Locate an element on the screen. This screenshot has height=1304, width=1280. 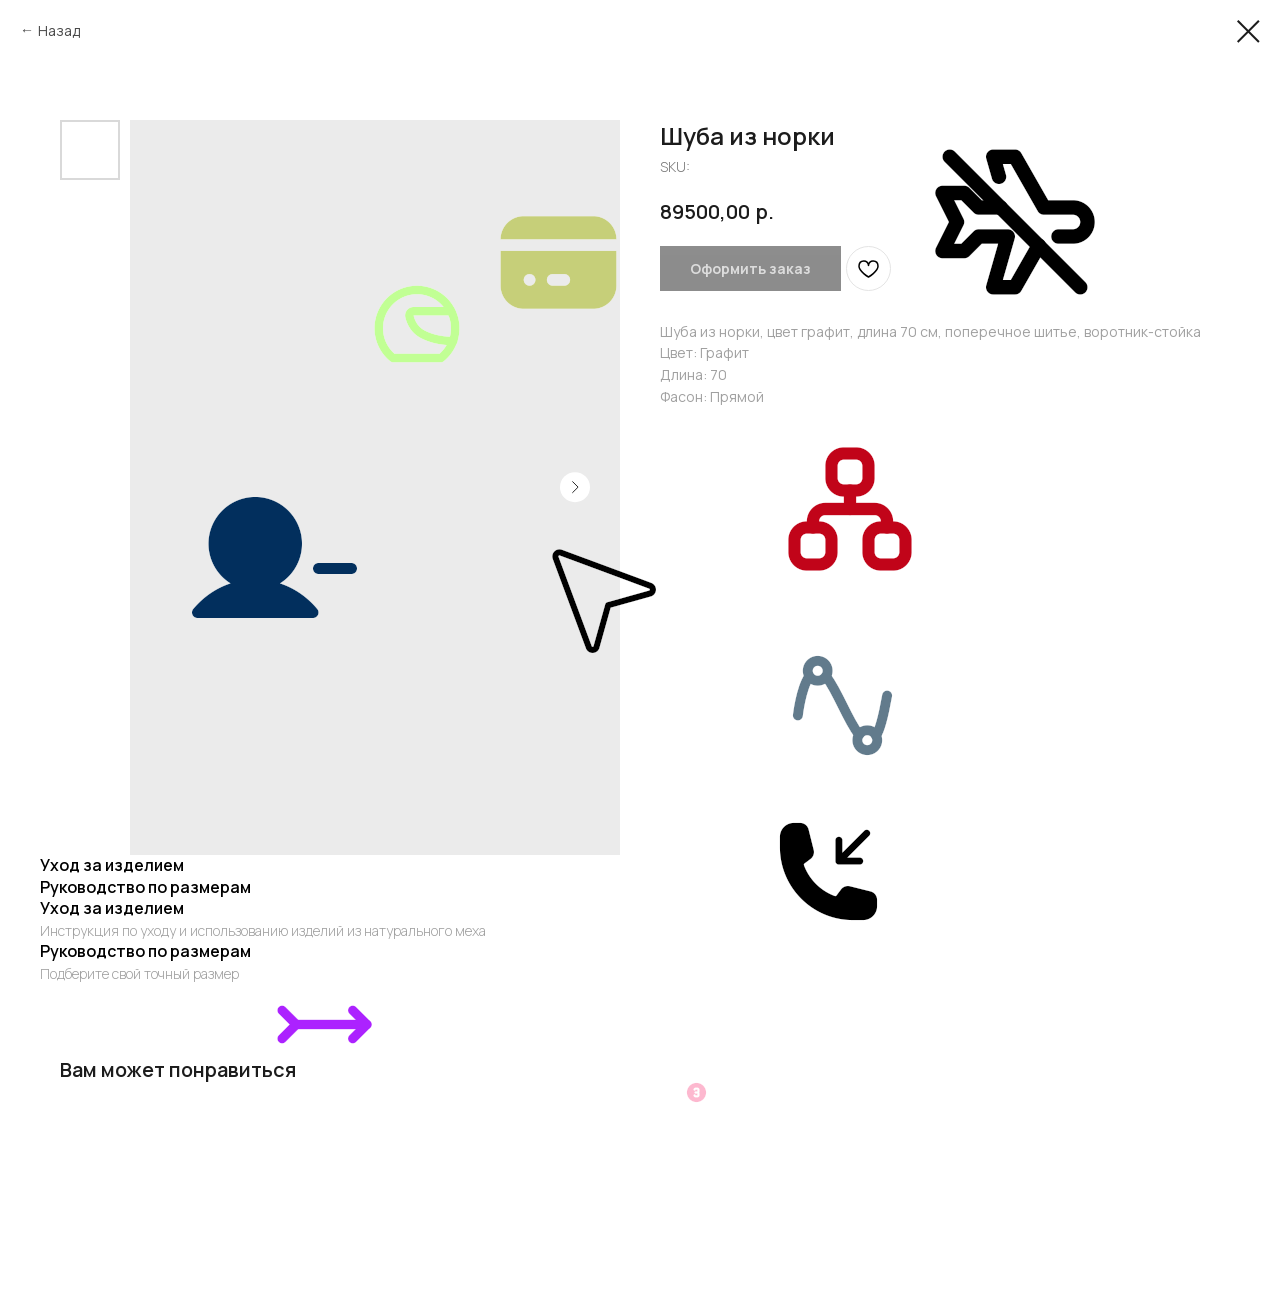
view site structure or hierarchy is located at coordinates (850, 509).